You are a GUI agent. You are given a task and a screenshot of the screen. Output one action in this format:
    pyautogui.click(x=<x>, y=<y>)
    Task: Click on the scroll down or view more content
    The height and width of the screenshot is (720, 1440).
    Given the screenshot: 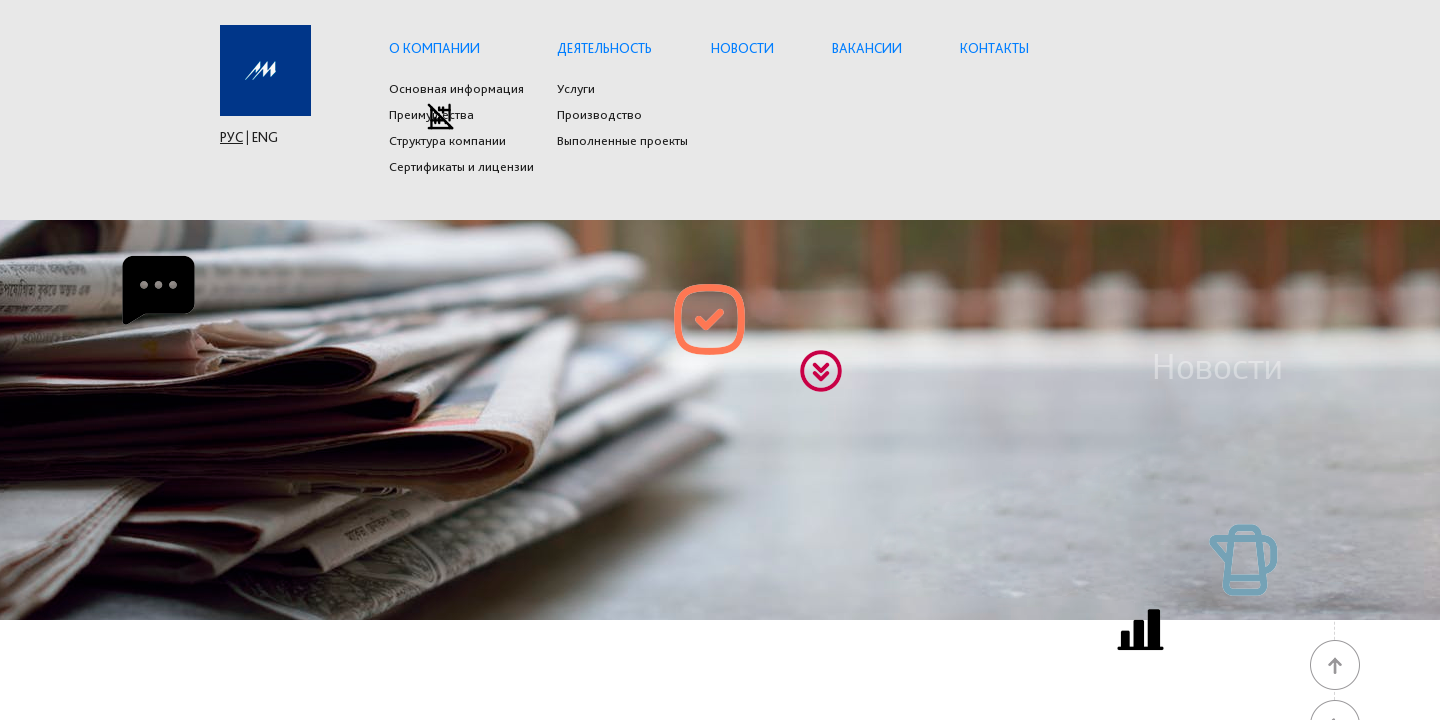 What is the action you would take?
    pyautogui.click(x=821, y=371)
    